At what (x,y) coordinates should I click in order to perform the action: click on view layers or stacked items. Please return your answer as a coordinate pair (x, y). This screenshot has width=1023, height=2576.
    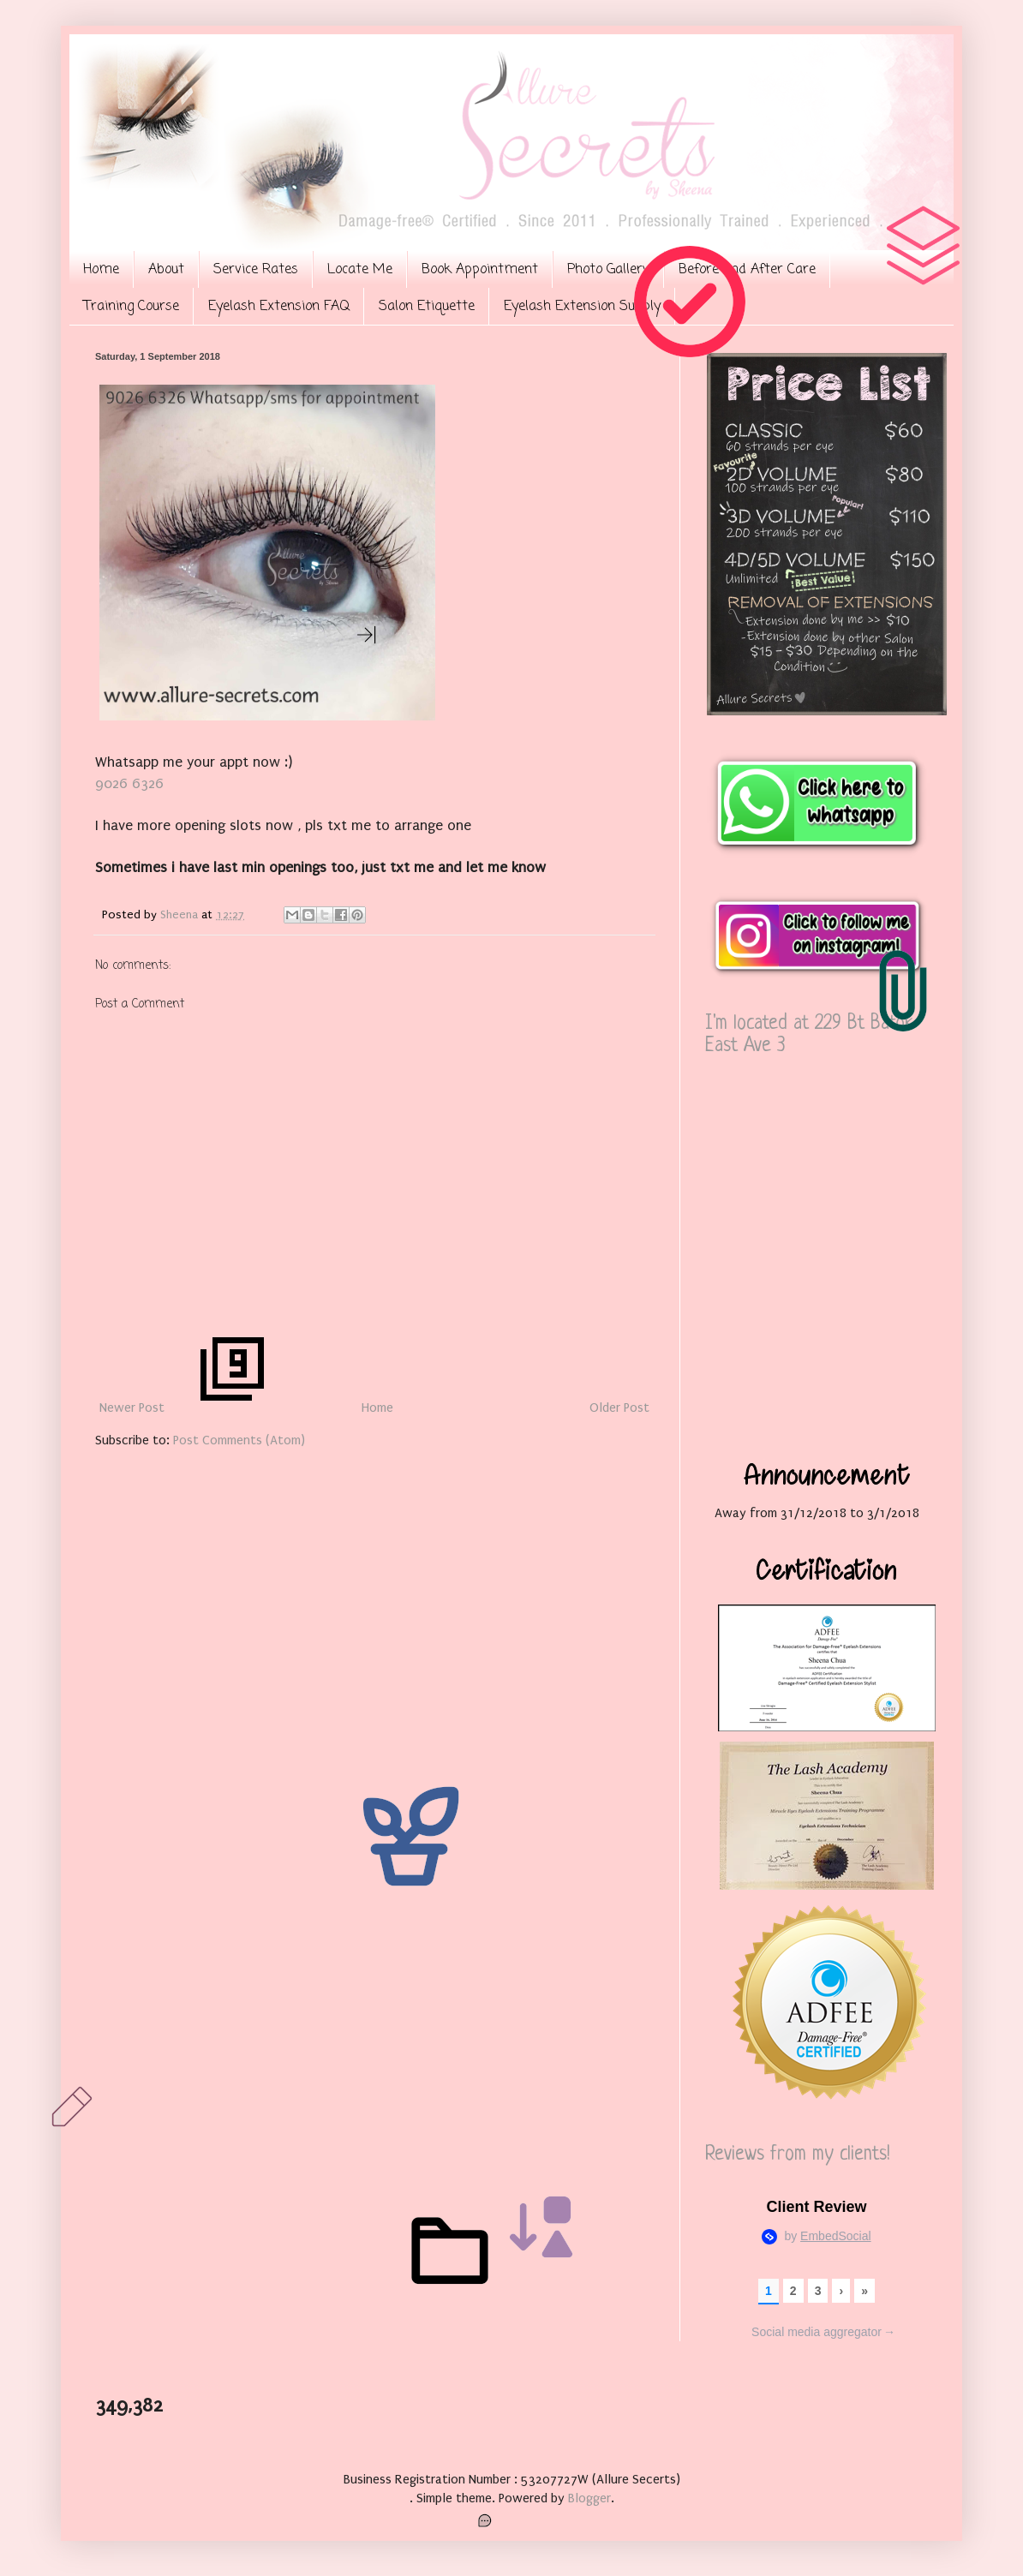
    Looking at the image, I should click on (923, 245).